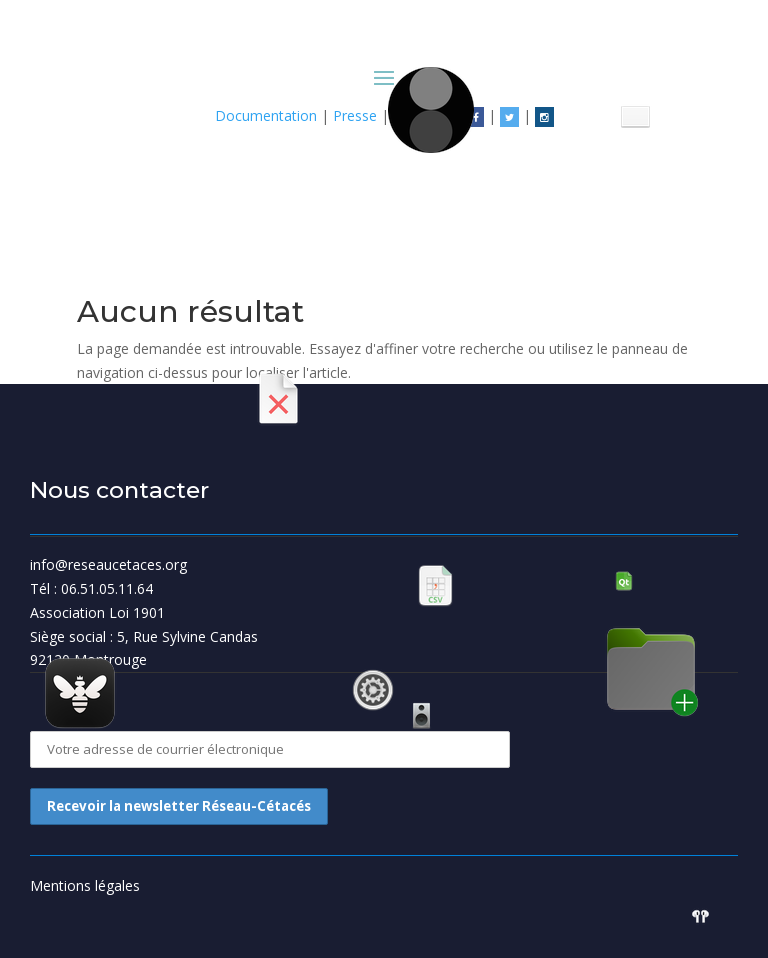 This screenshot has height=958, width=768. I want to click on open Kandji Self Service app for device management, so click(80, 693).